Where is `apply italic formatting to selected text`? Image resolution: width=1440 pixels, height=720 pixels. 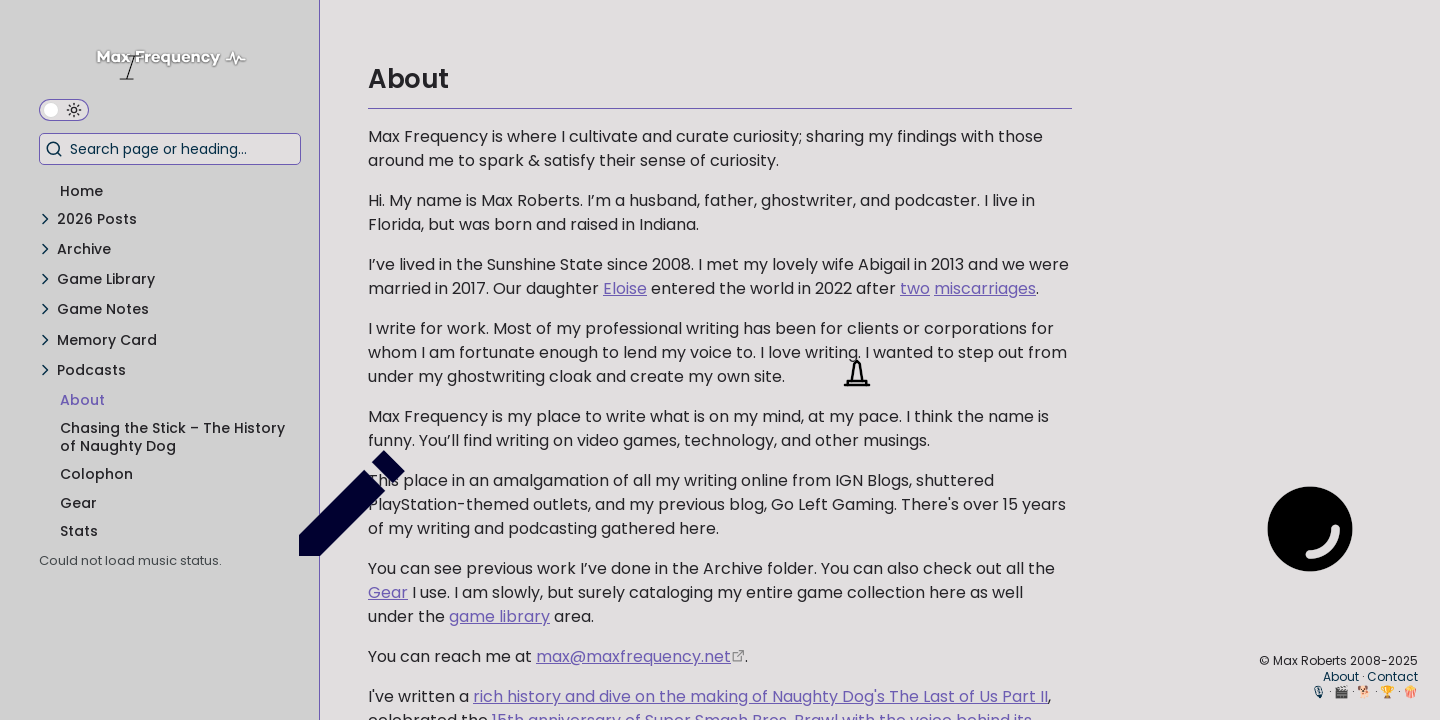
apply italic formatting to selected text is located at coordinates (130, 67).